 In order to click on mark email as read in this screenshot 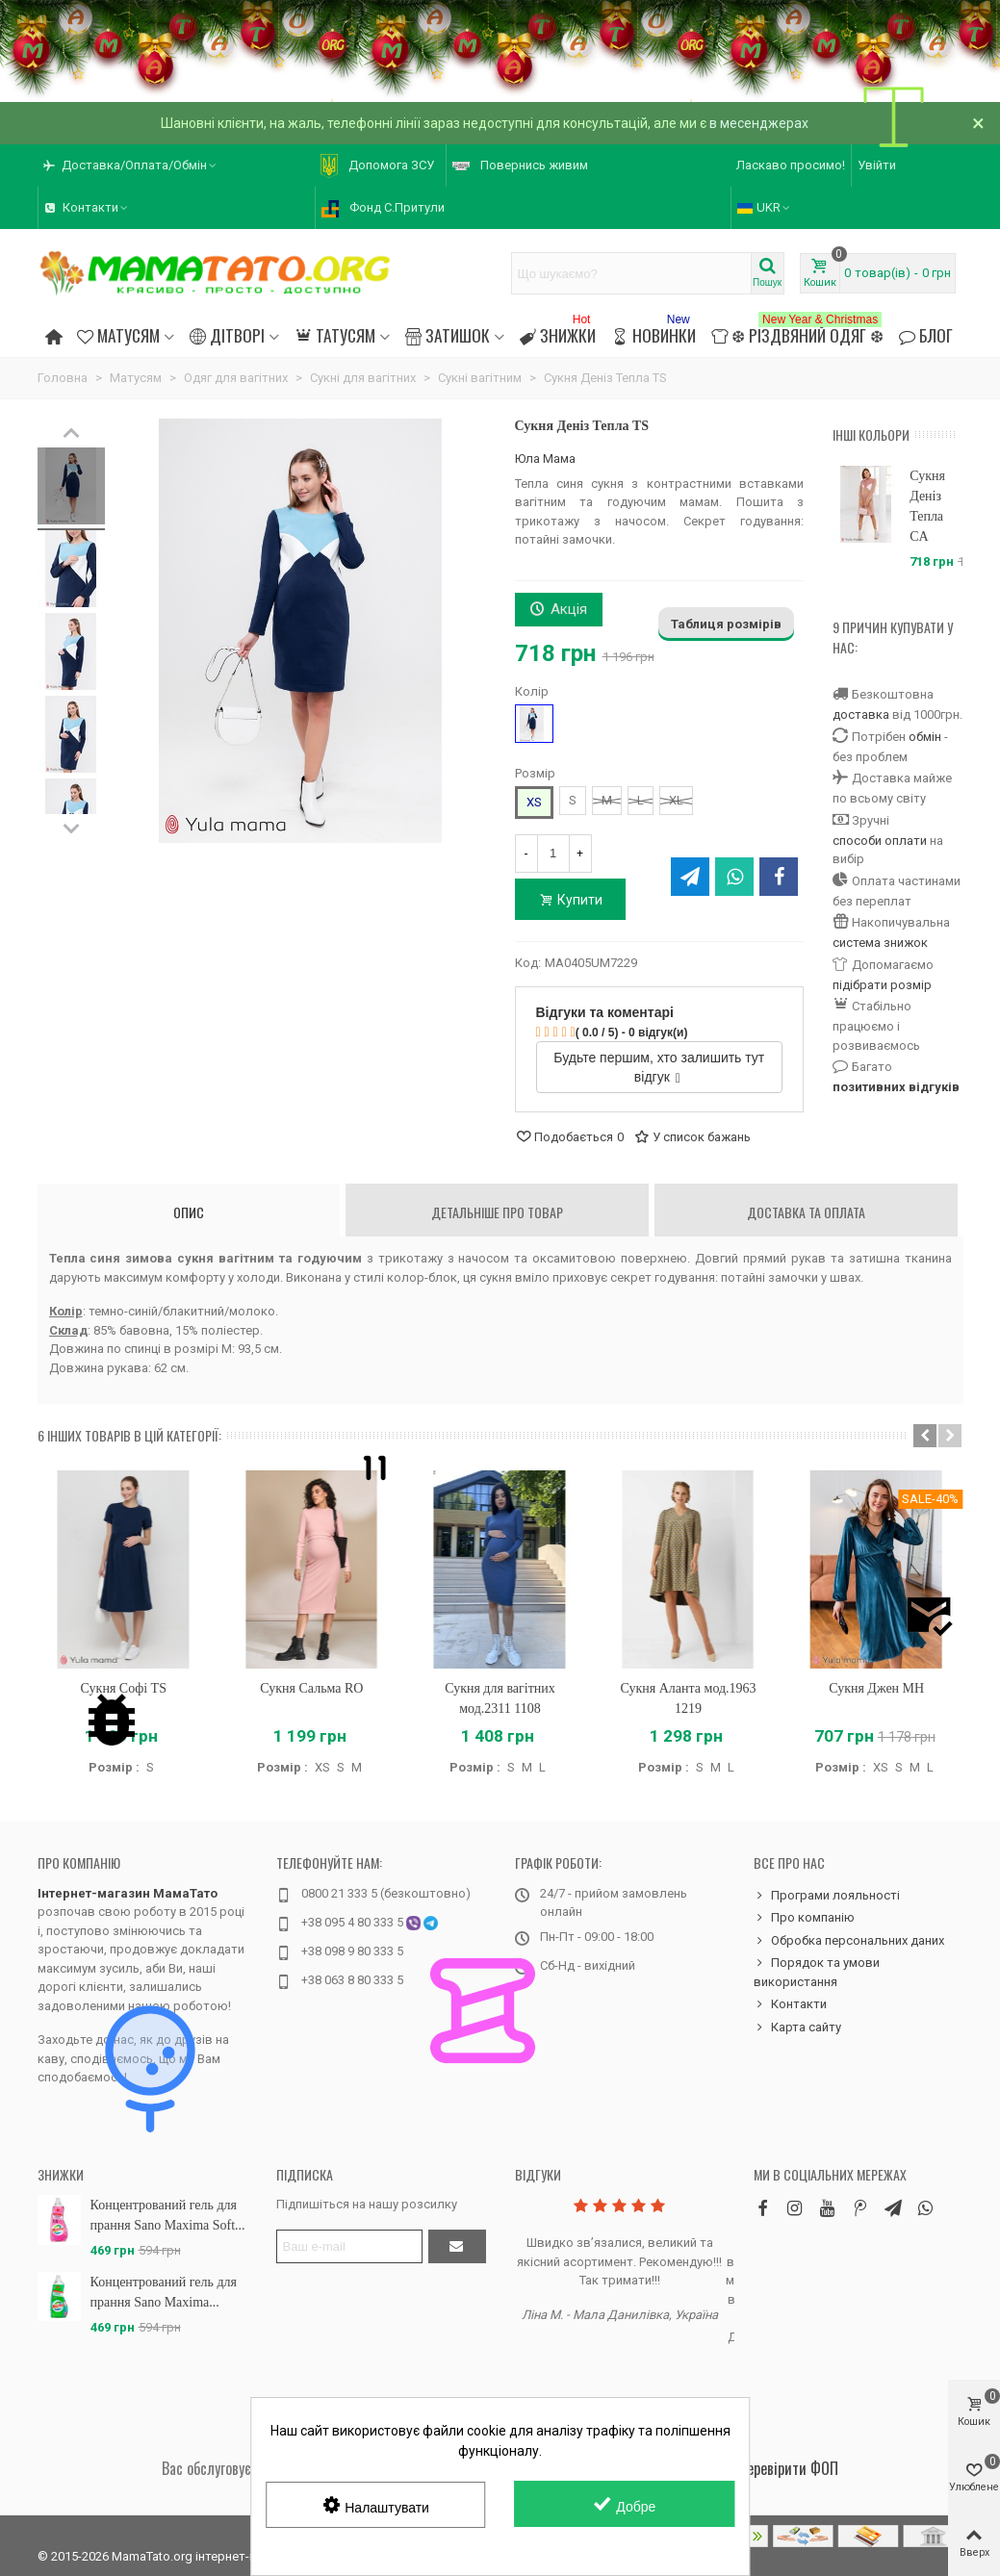, I will do `click(929, 1615)`.